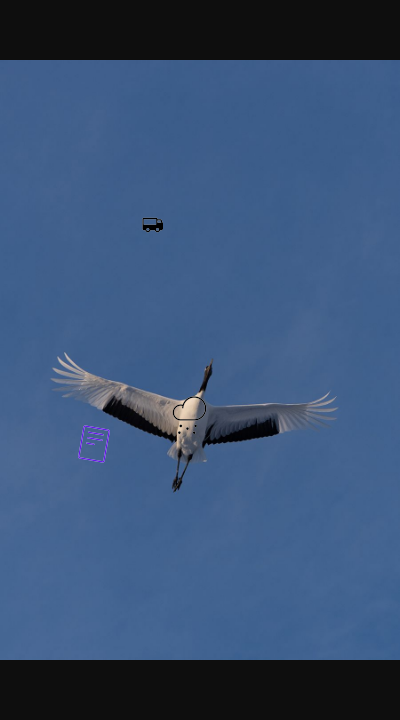 This screenshot has width=400, height=720. I want to click on indicates snowy weather conditions, so click(189, 414).